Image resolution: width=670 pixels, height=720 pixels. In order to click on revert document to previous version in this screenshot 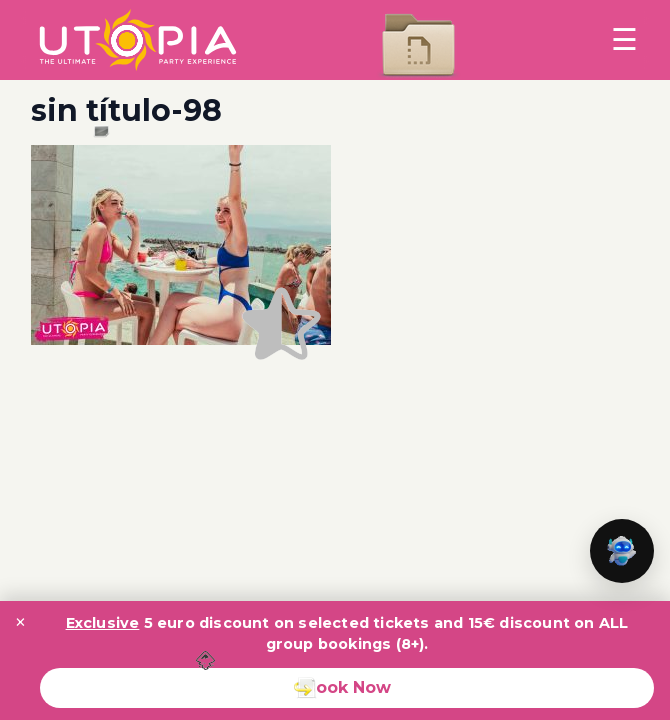, I will do `click(305, 687)`.